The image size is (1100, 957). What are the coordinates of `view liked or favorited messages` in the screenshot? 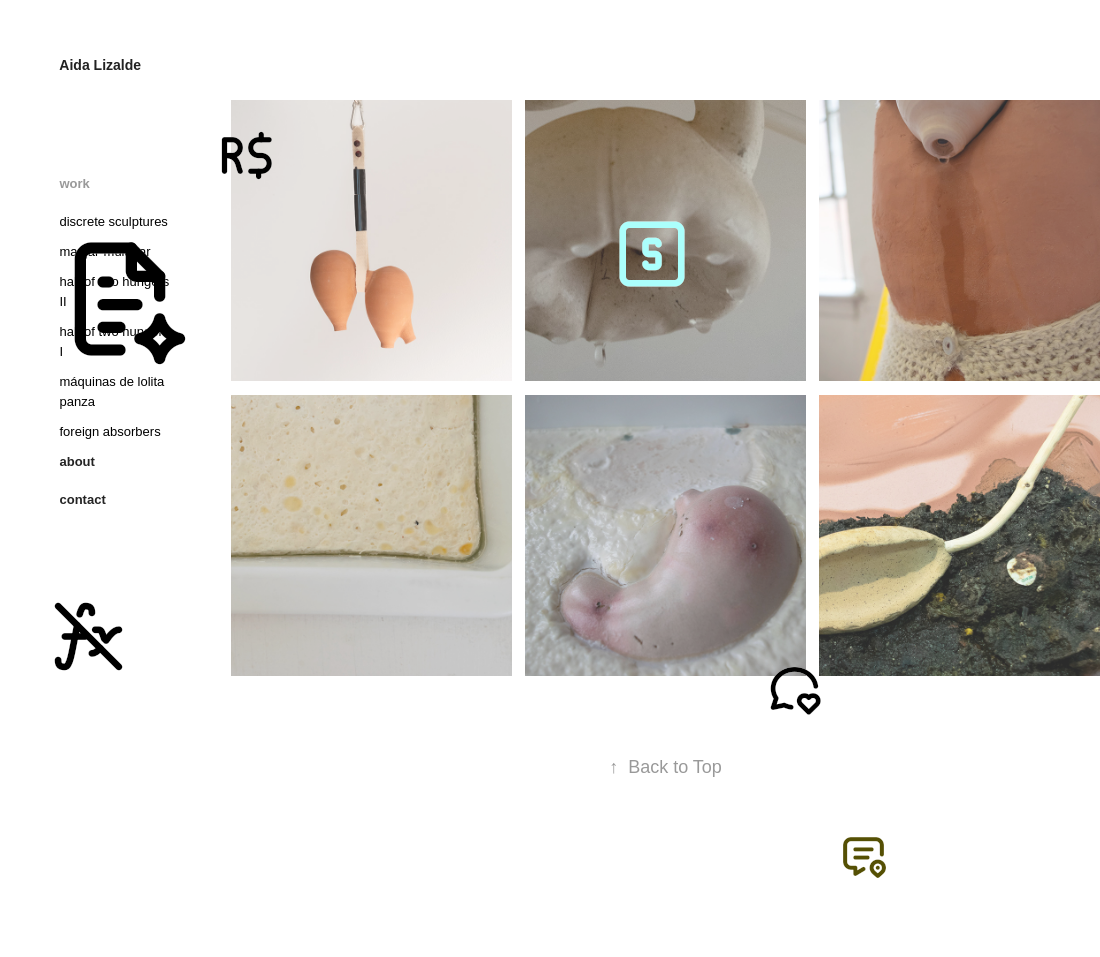 It's located at (794, 688).